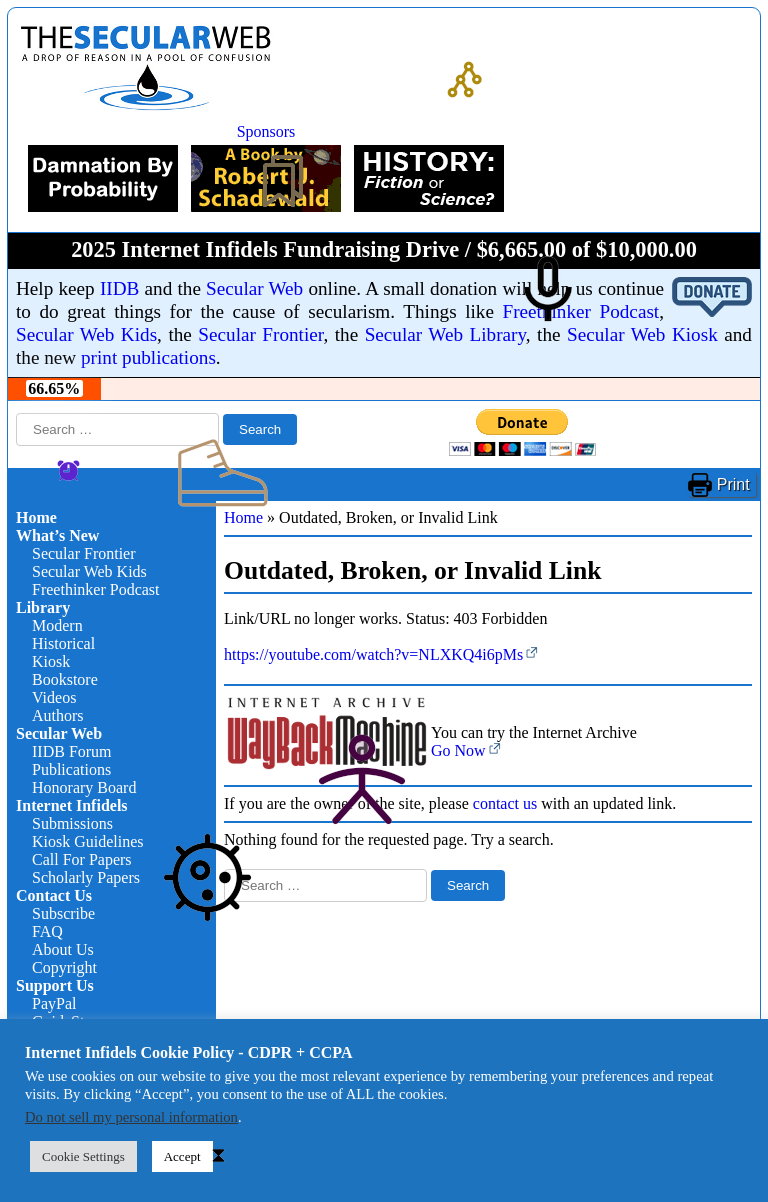  What do you see at coordinates (207, 877) in the screenshot?
I see `indicates virus or malware detected` at bounding box center [207, 877].